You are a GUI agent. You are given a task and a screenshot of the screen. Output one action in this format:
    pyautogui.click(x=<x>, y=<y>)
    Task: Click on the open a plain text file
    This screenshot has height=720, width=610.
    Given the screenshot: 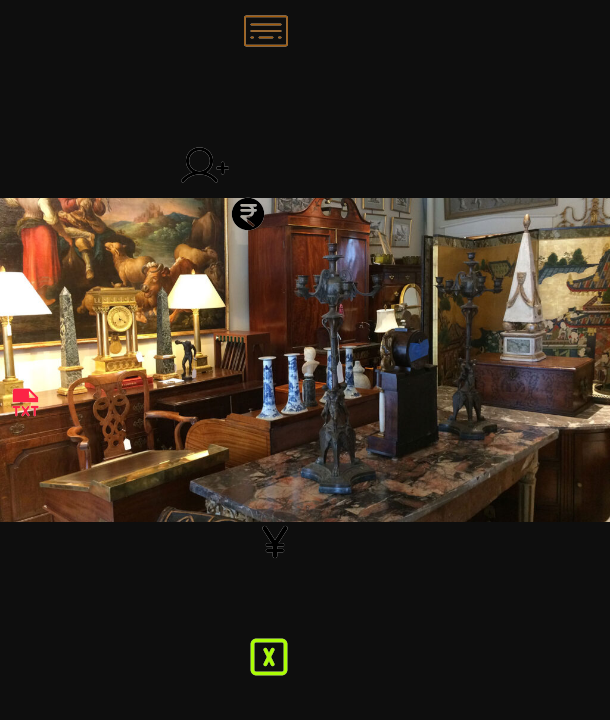 What is the action you would take?
    pyautogui.click(x=25, y=403)
    